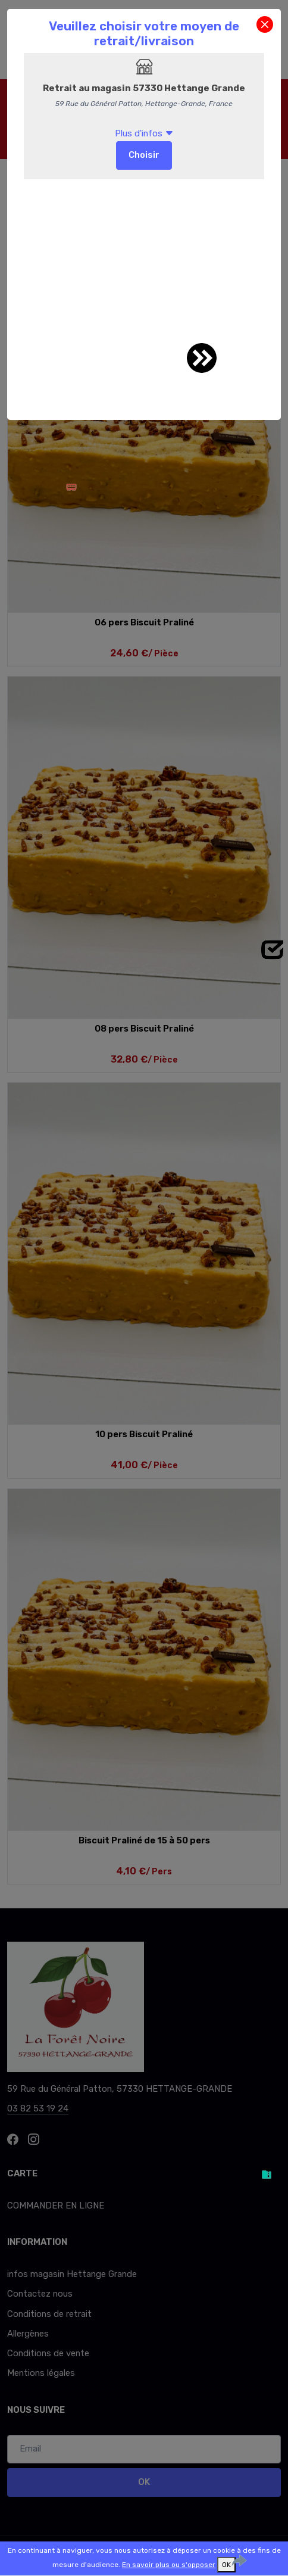  I want to click on helpdesk logo - customer support platform, so click(272, 949).